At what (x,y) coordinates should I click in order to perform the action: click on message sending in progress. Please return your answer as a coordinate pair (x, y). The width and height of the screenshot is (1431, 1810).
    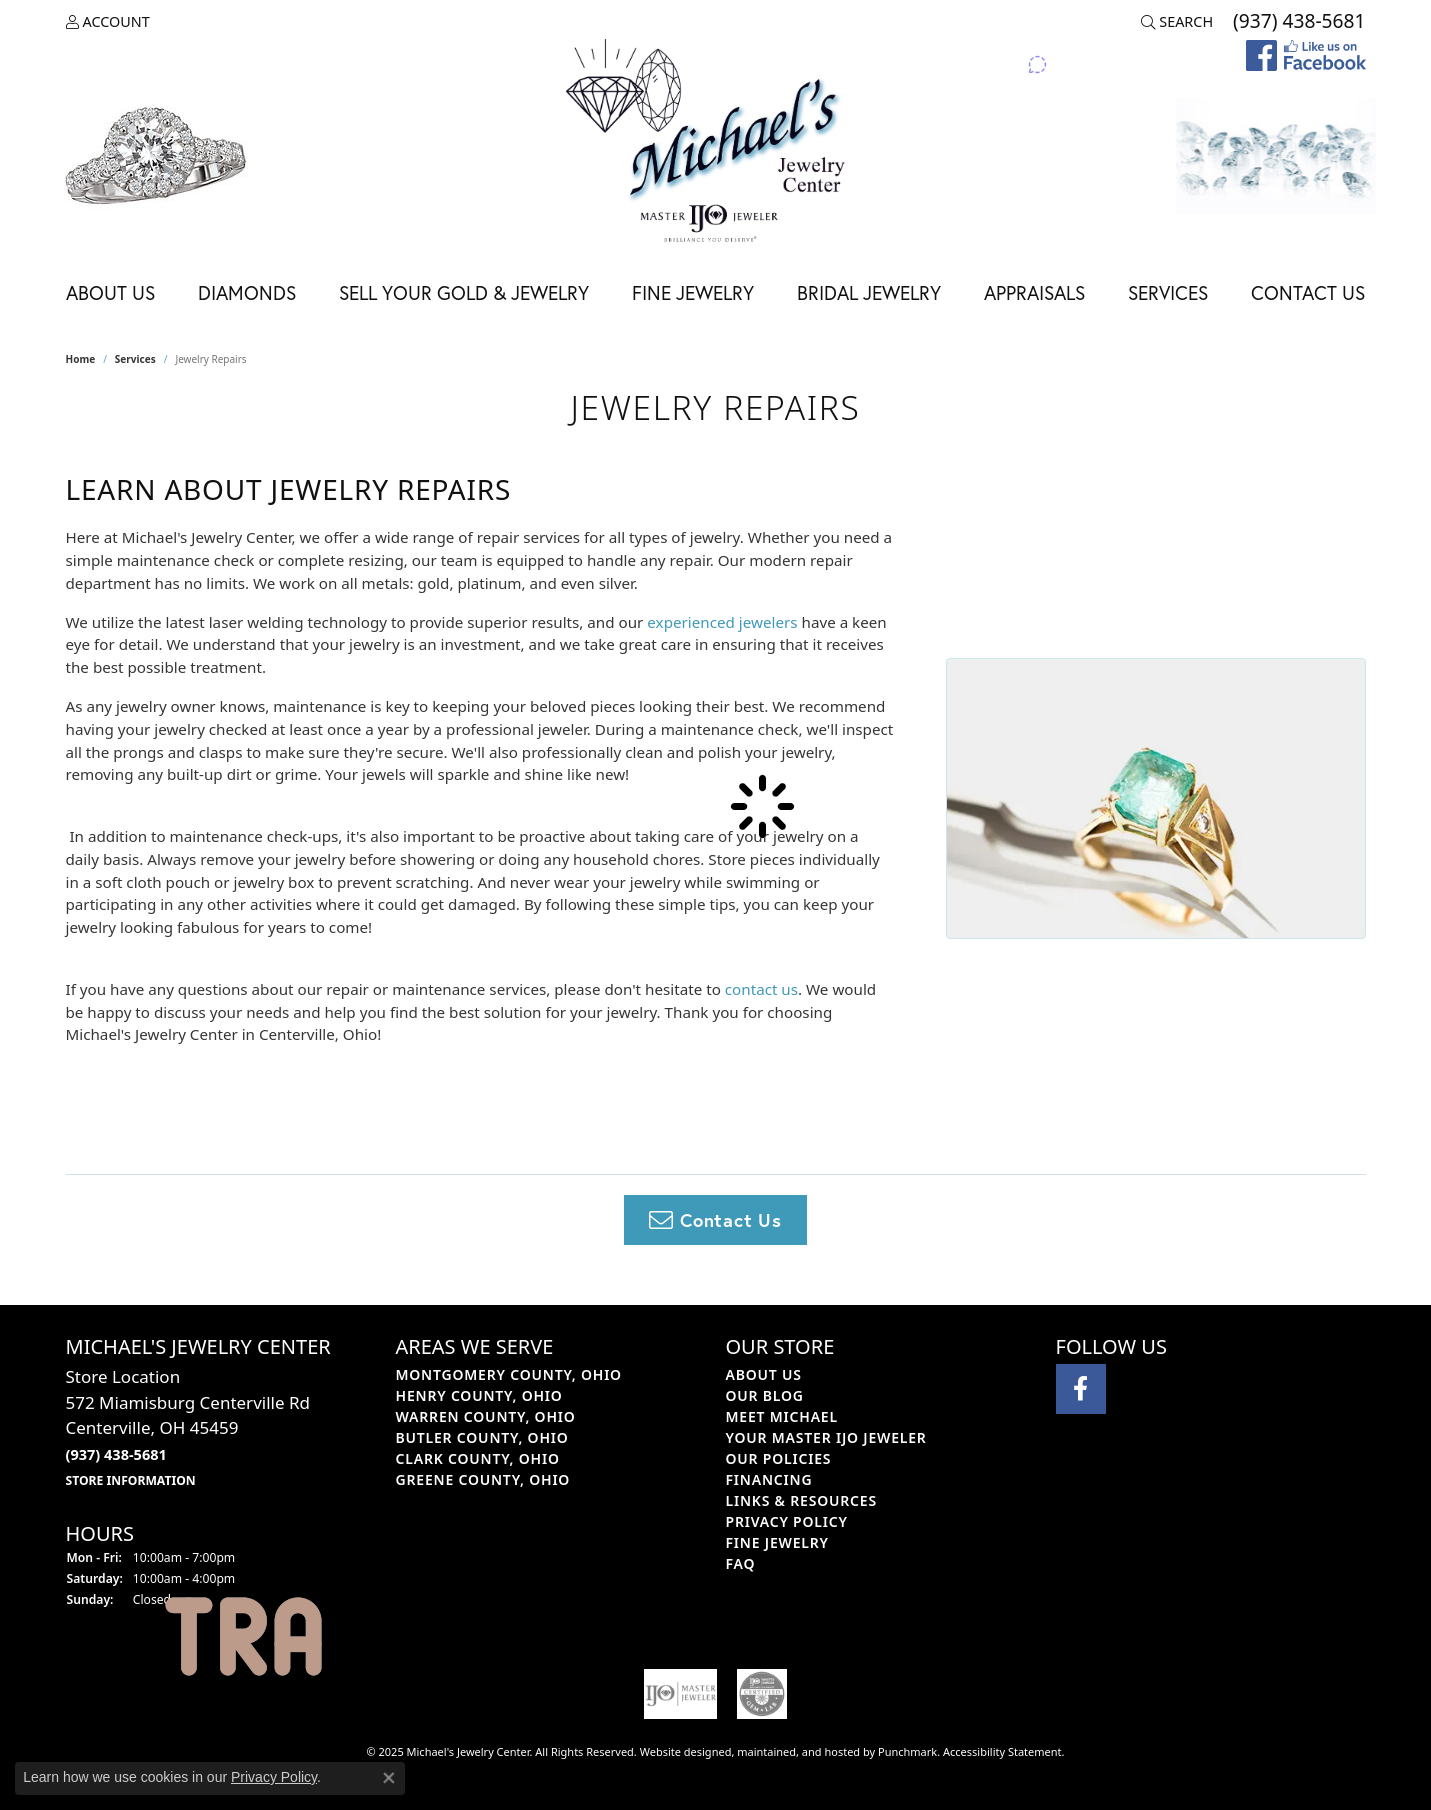
    Looking at the image, I should click on (1037, 64).